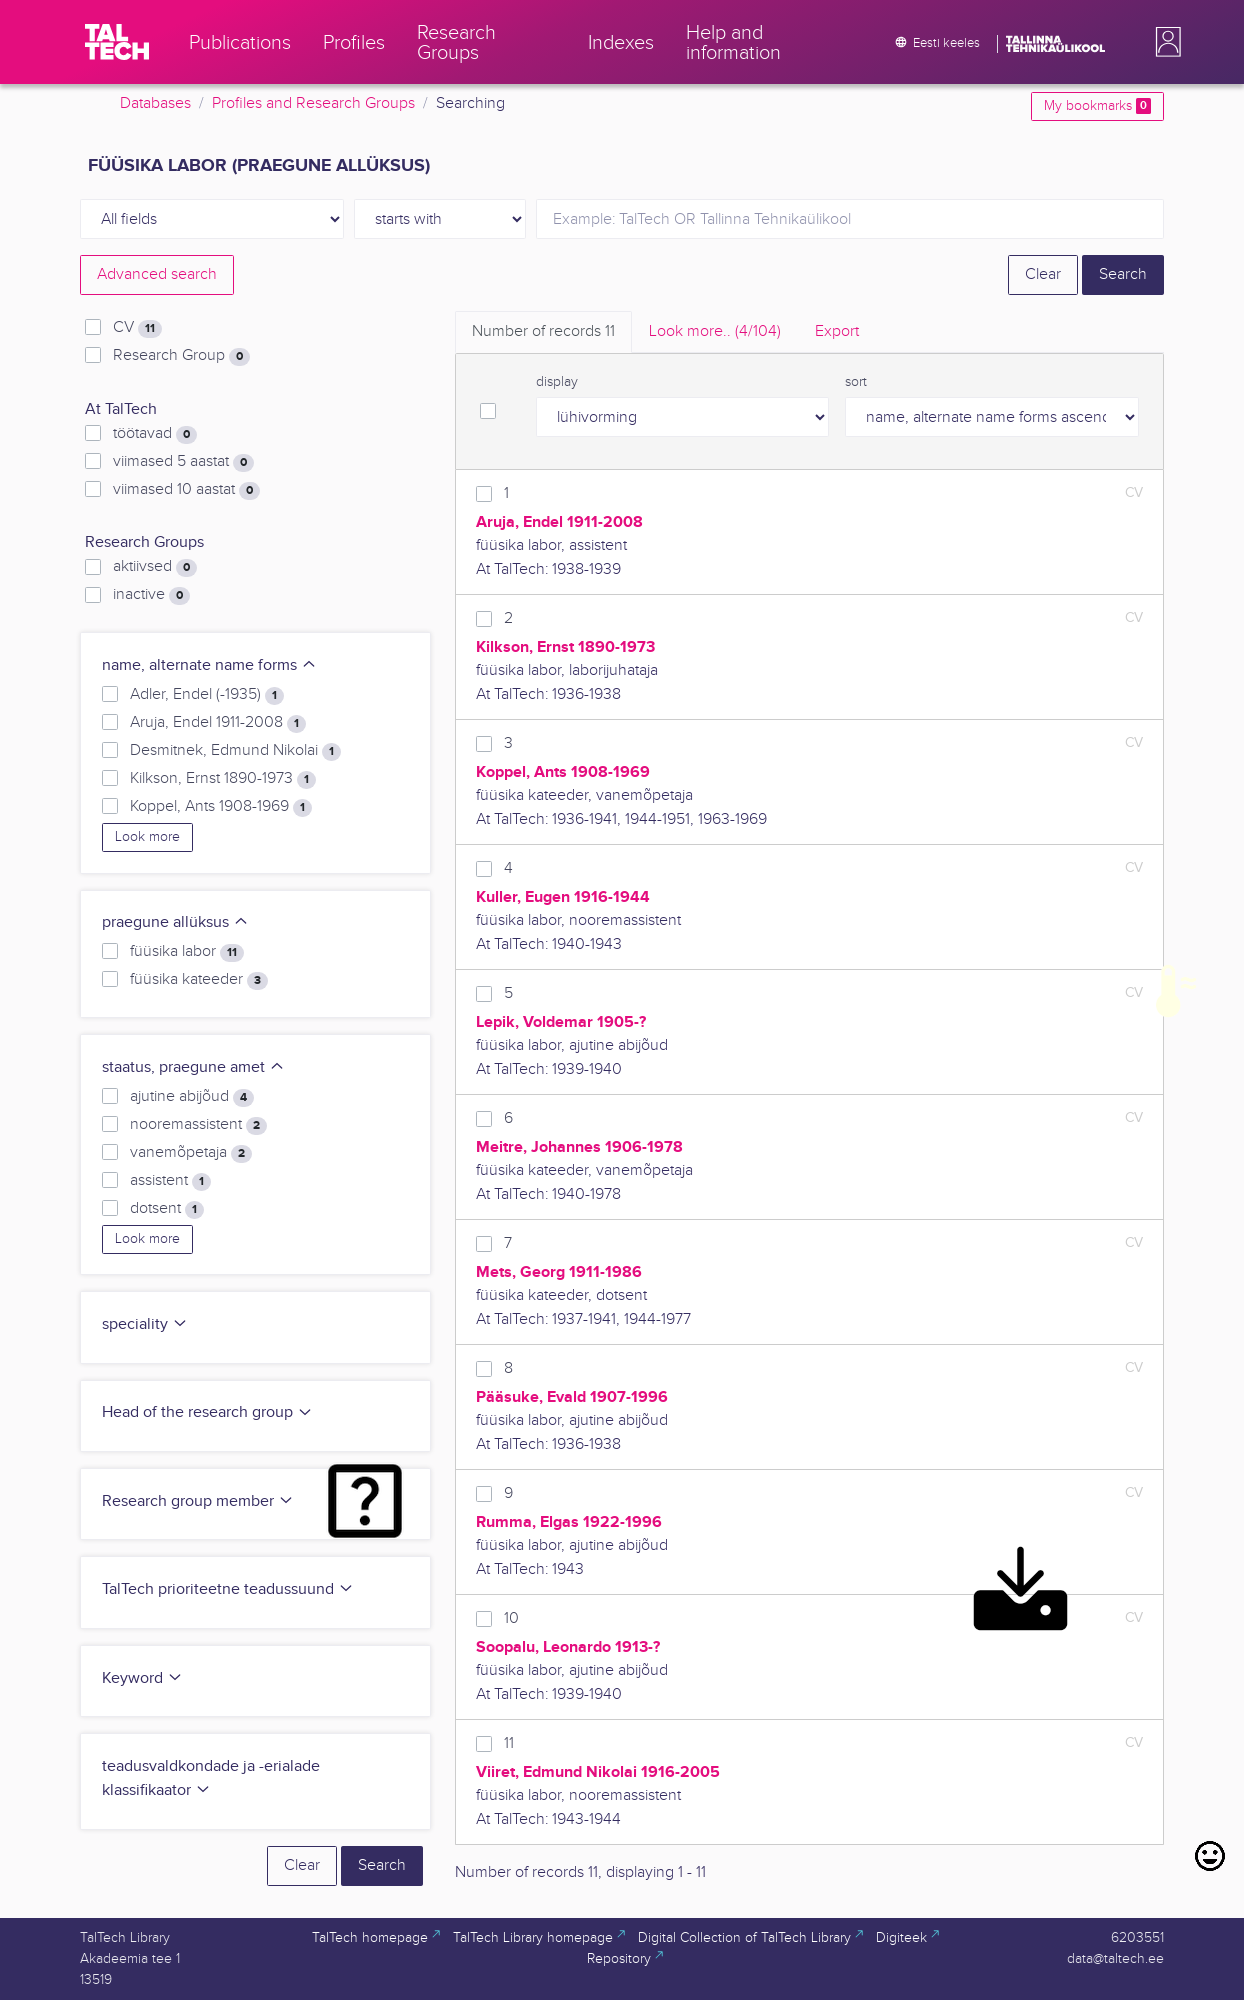  Describe the element at coordinates (365, 1501) in the screenshot. I see `access help center or support resources` at that location.